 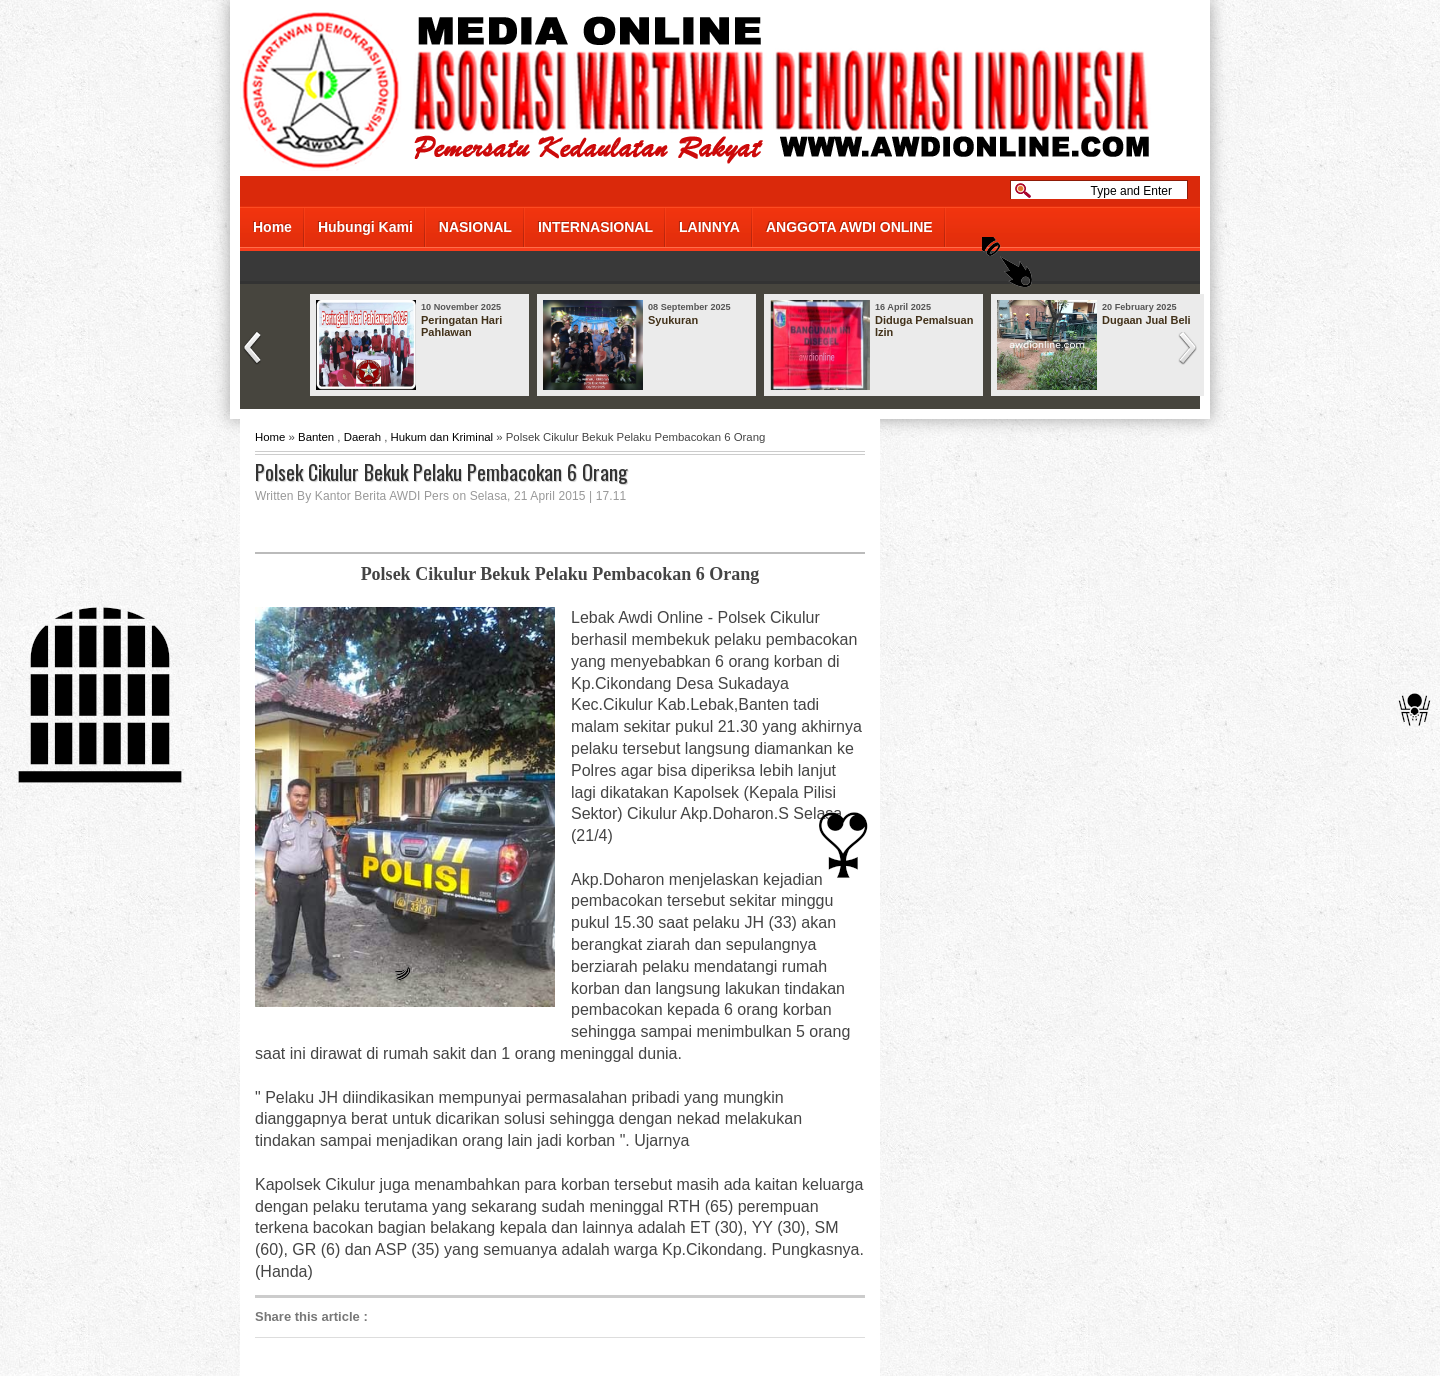 What do you see at coordinates (1414, 709) in the screenshot?
I see `spider enemy or creature in a game interface` at bounding box center [1414, 709].